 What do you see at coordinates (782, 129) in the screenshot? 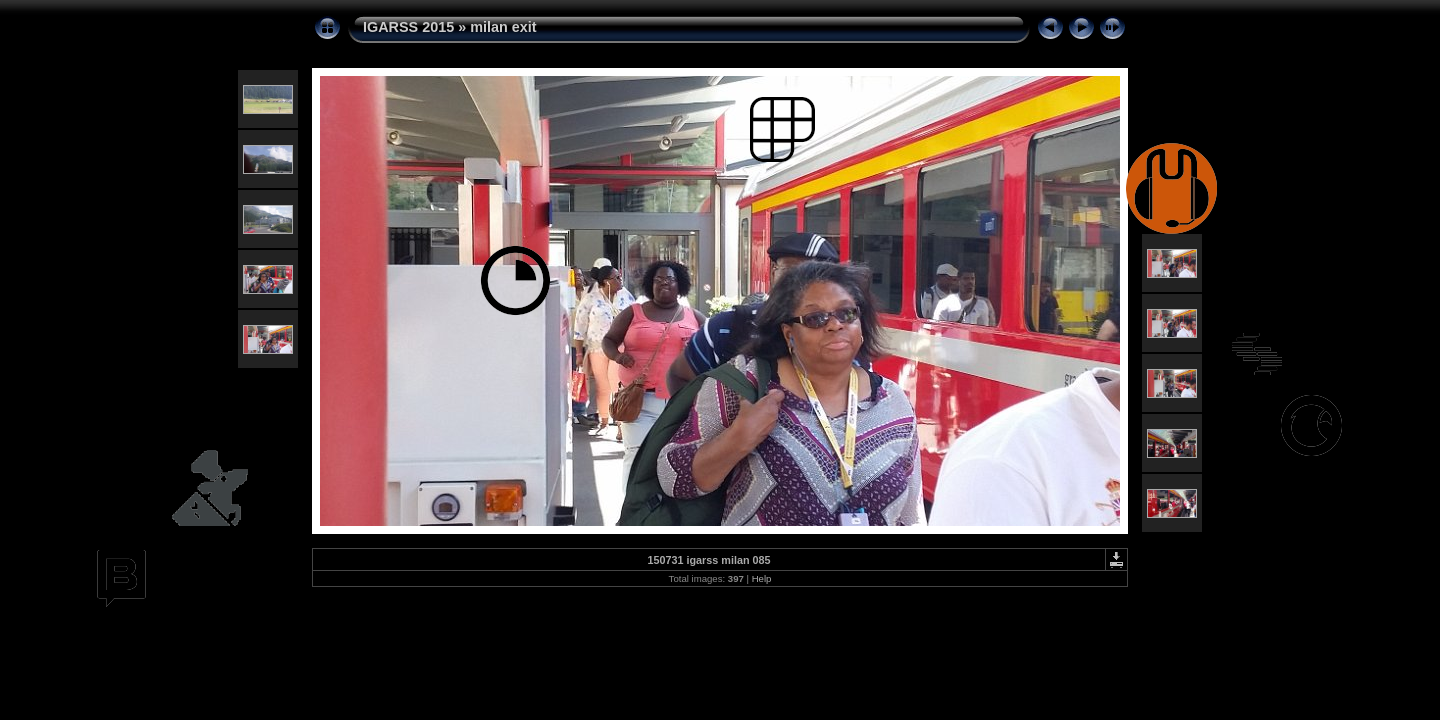
I see `open Polywork profile` at bounding box center [782, 129].